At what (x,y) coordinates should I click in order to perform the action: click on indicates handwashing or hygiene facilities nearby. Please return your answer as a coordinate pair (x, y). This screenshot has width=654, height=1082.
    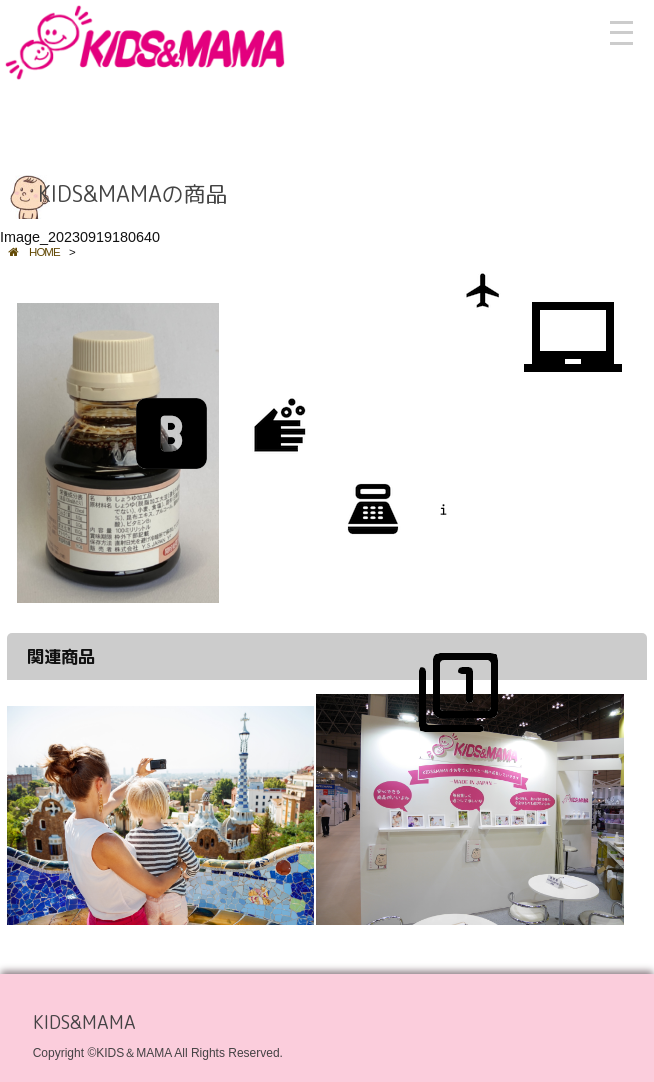
    Looking at the image, I should click on (281, 425).